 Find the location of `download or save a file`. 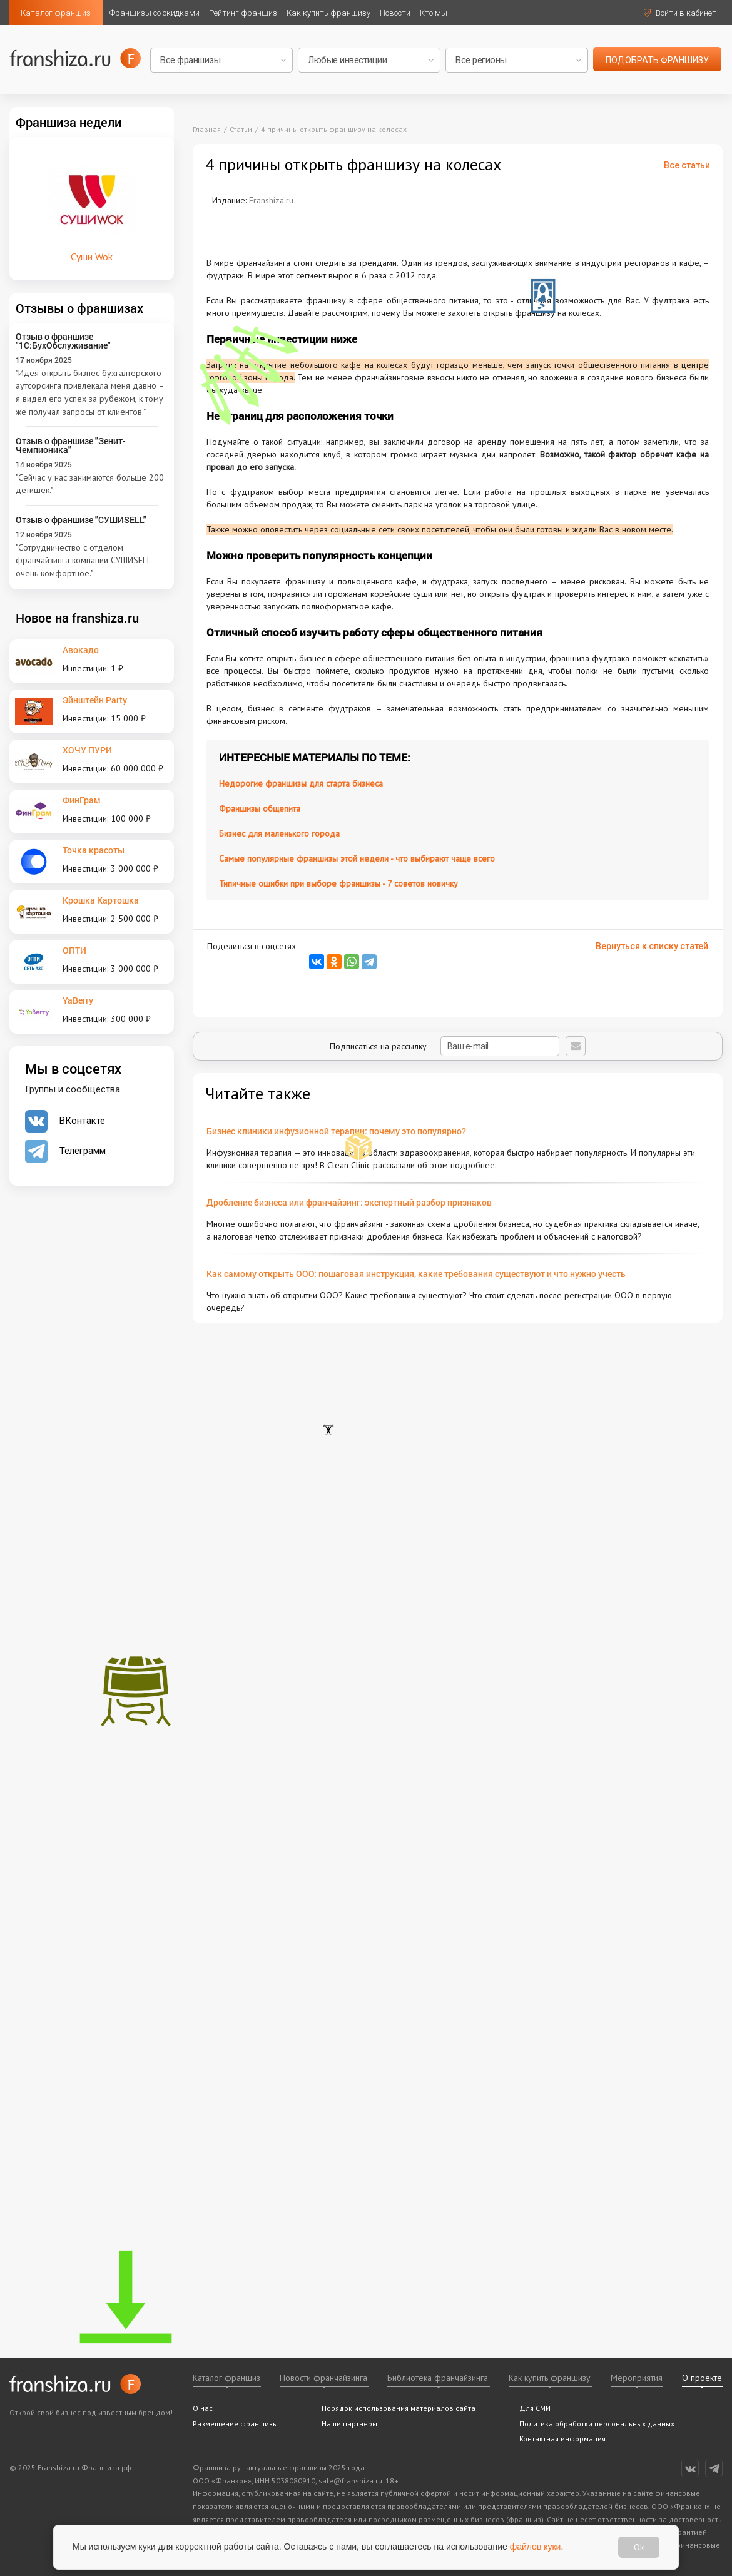

download or save a file is located at coordinates (126, 2297).